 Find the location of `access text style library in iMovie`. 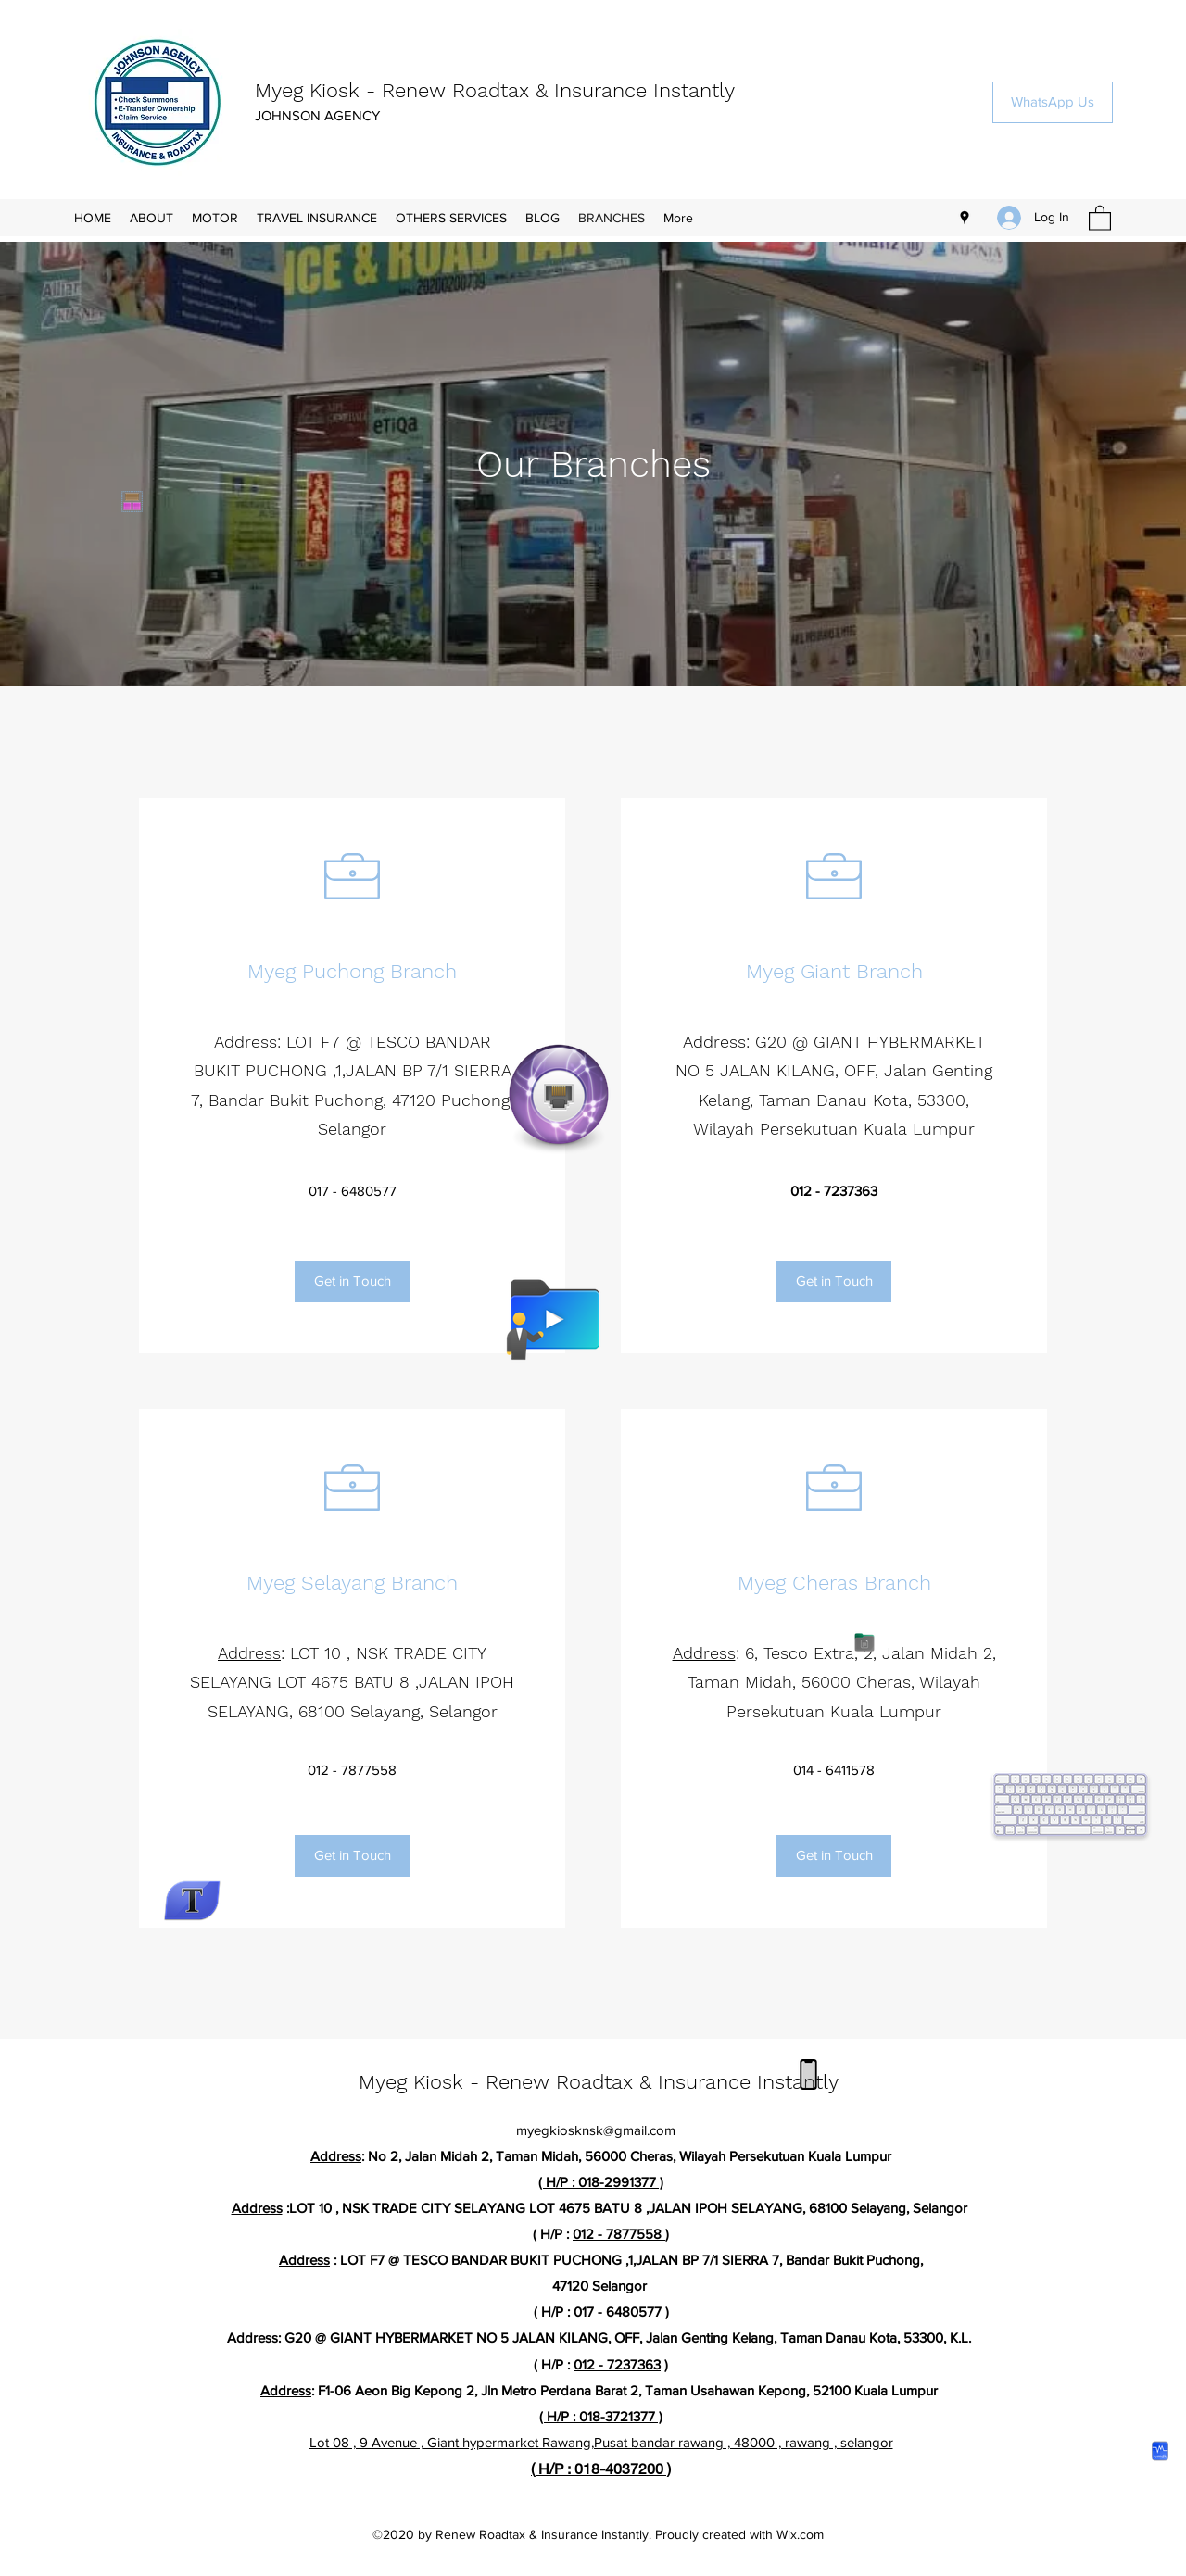

access text style library in iMovie is located at coordinates (192, 1900).